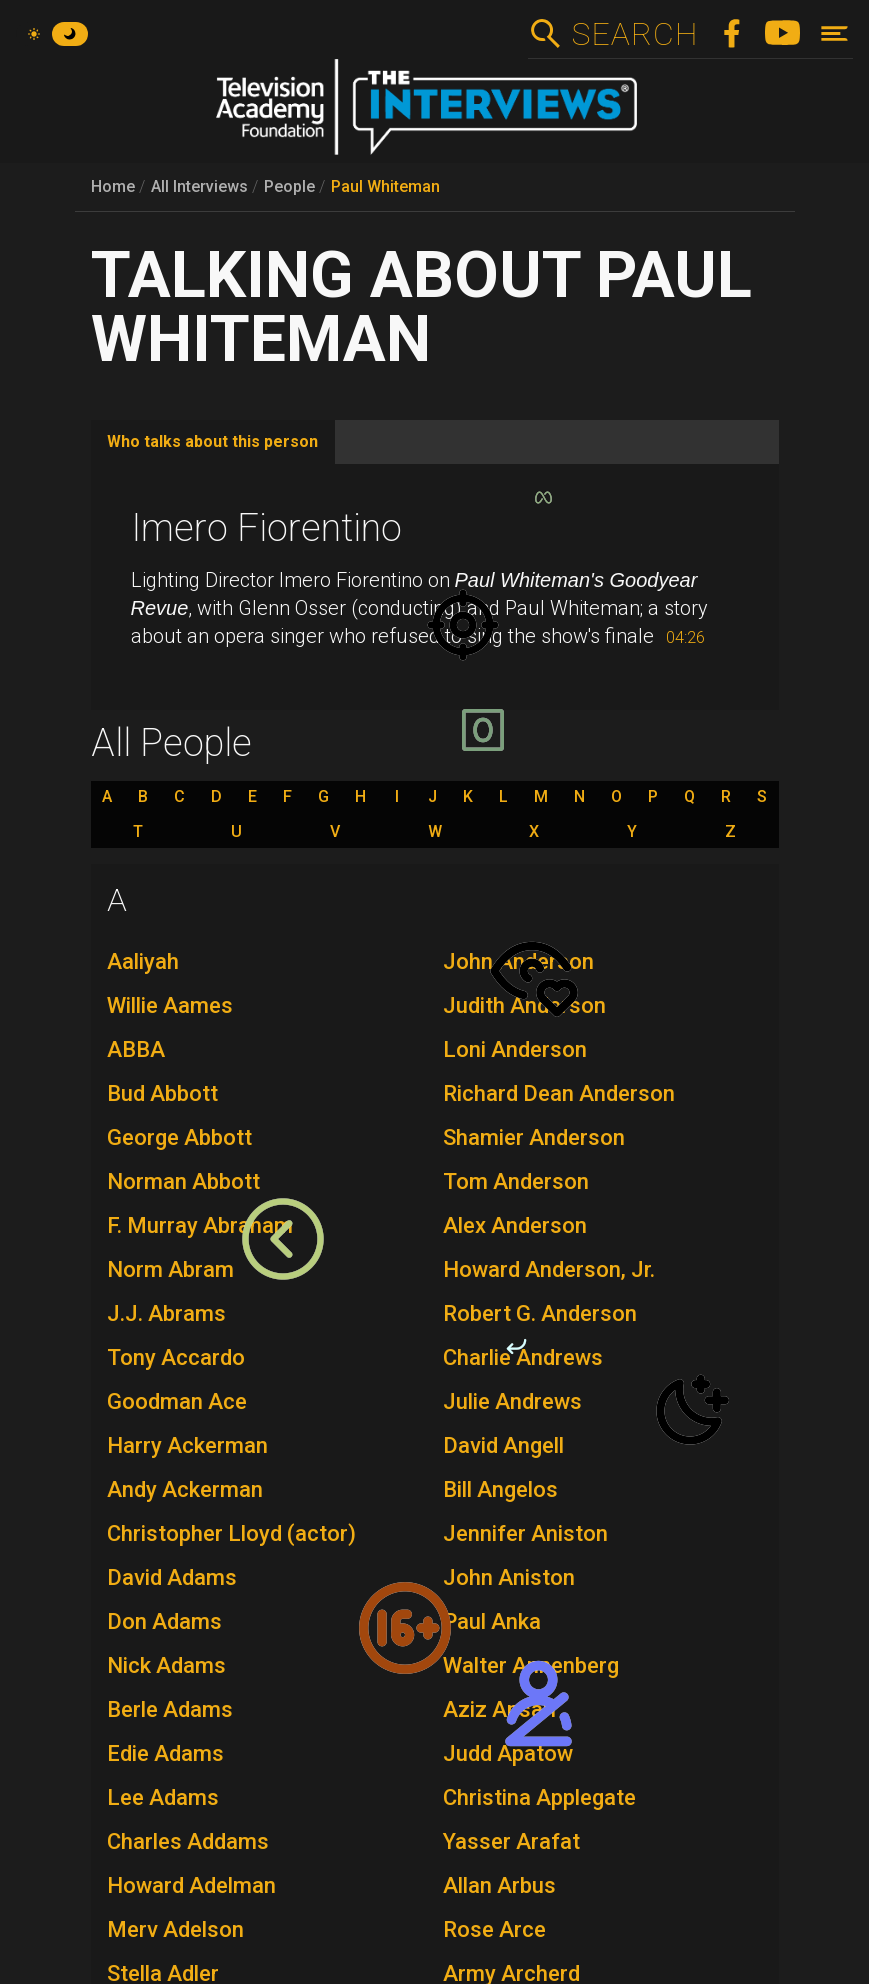  Describe the element at coordinates (516, 1346) in the screenshot. I see `reply to a message` at that location.